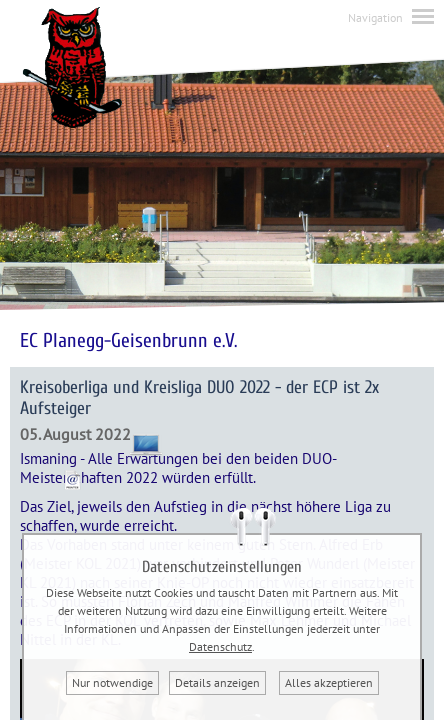  What do you see at coordinates (146, 443) in the screenshot?
I see `represents a powerbook g4 12-inch laptop device` at bounding box center [146, 443].